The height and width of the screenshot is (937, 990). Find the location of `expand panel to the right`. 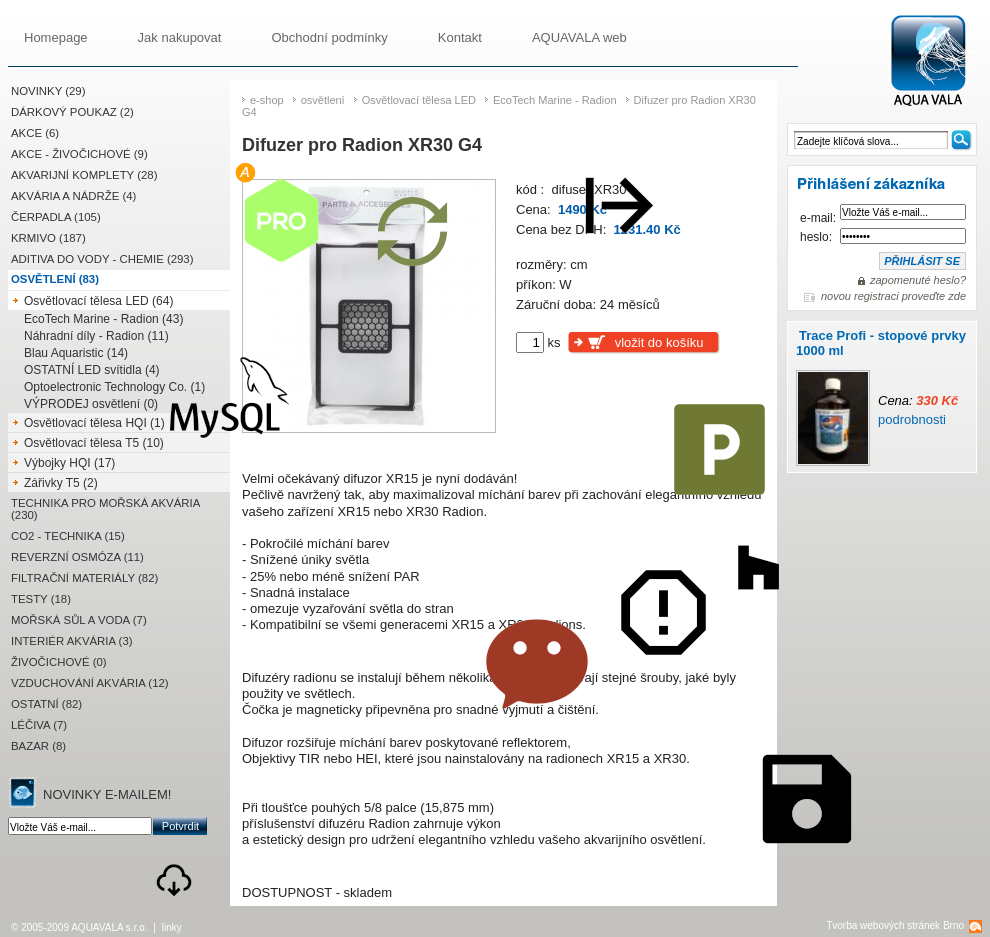

expand panel to the right is located at coordinates (617, 205).